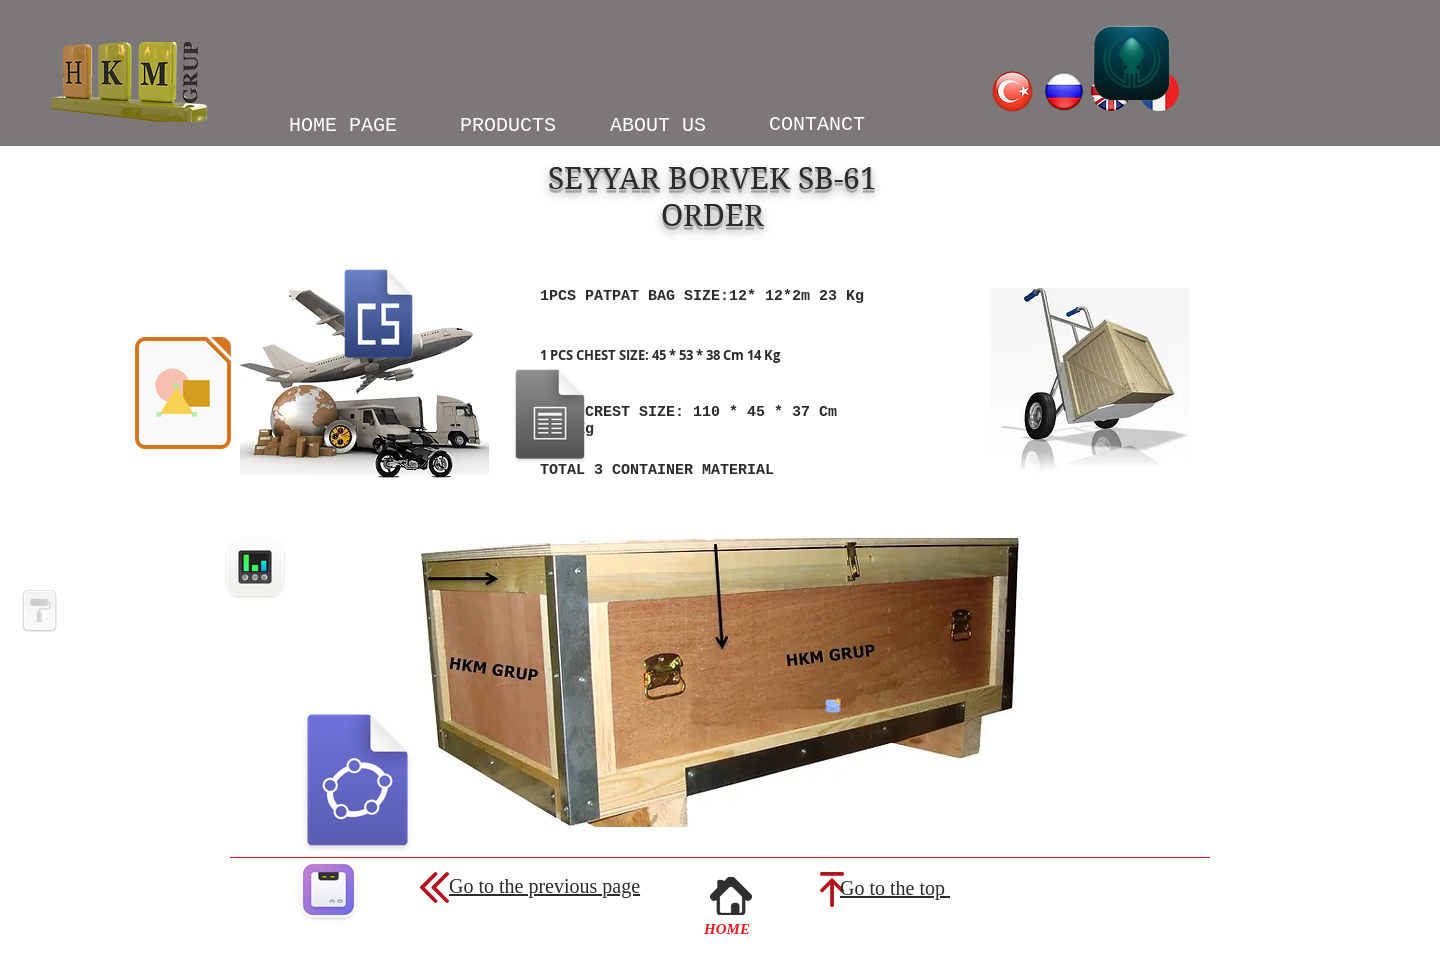 The width and height of the screenshot is (1440, 958). Describe the element at coordinates (328, 889) in the screenshot. I see `open motrix download manager` at that location.